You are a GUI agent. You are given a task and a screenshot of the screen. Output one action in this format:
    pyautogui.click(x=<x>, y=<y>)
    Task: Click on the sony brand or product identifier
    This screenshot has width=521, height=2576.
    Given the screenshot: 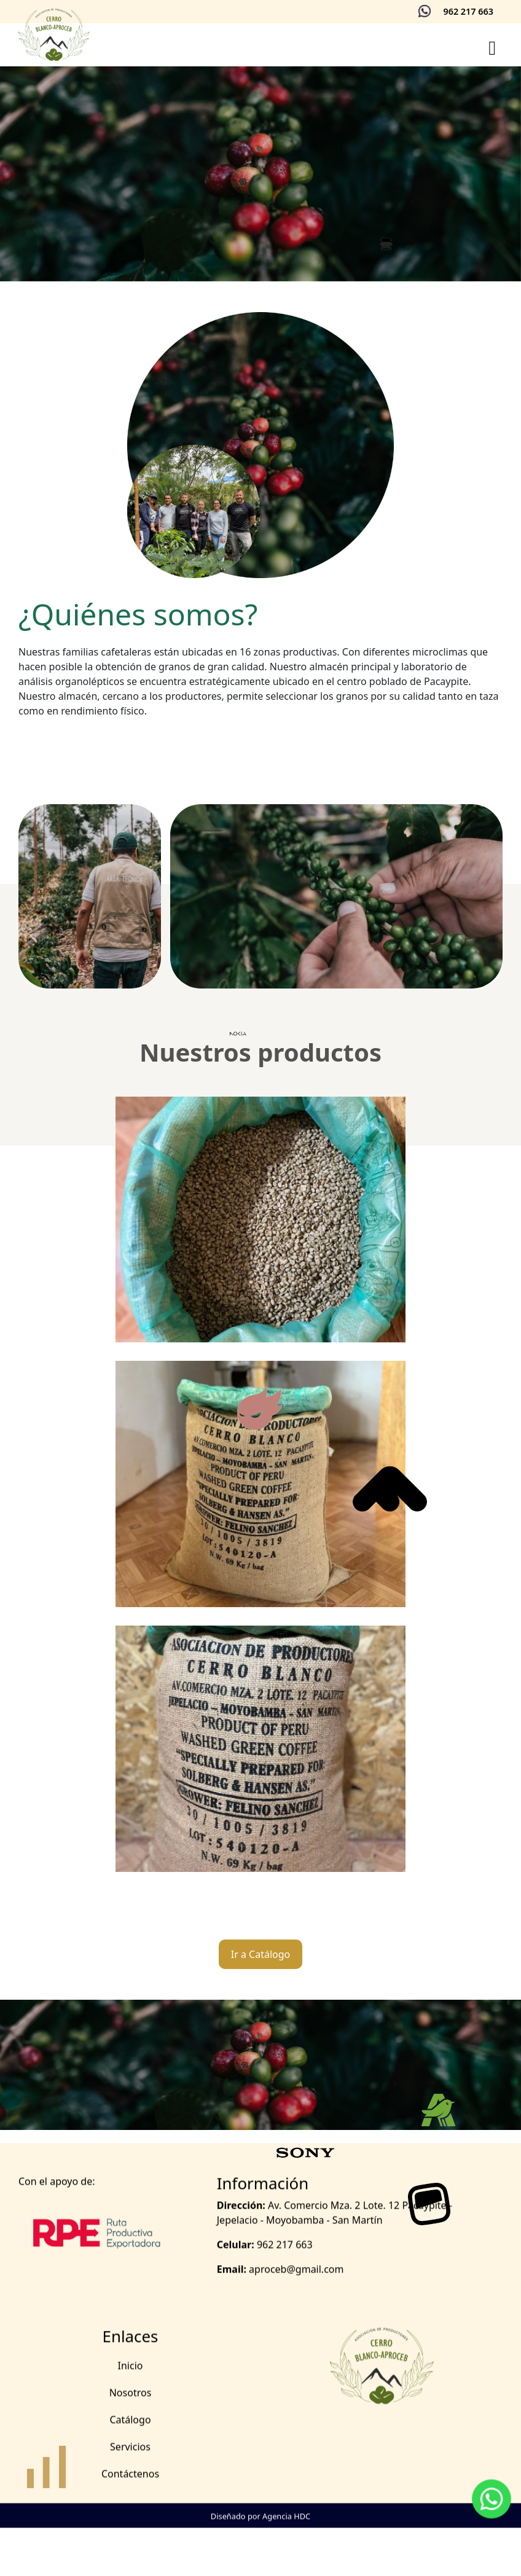 What is the action you would take?
    pyautogui.click(x=305, y=2153)
    